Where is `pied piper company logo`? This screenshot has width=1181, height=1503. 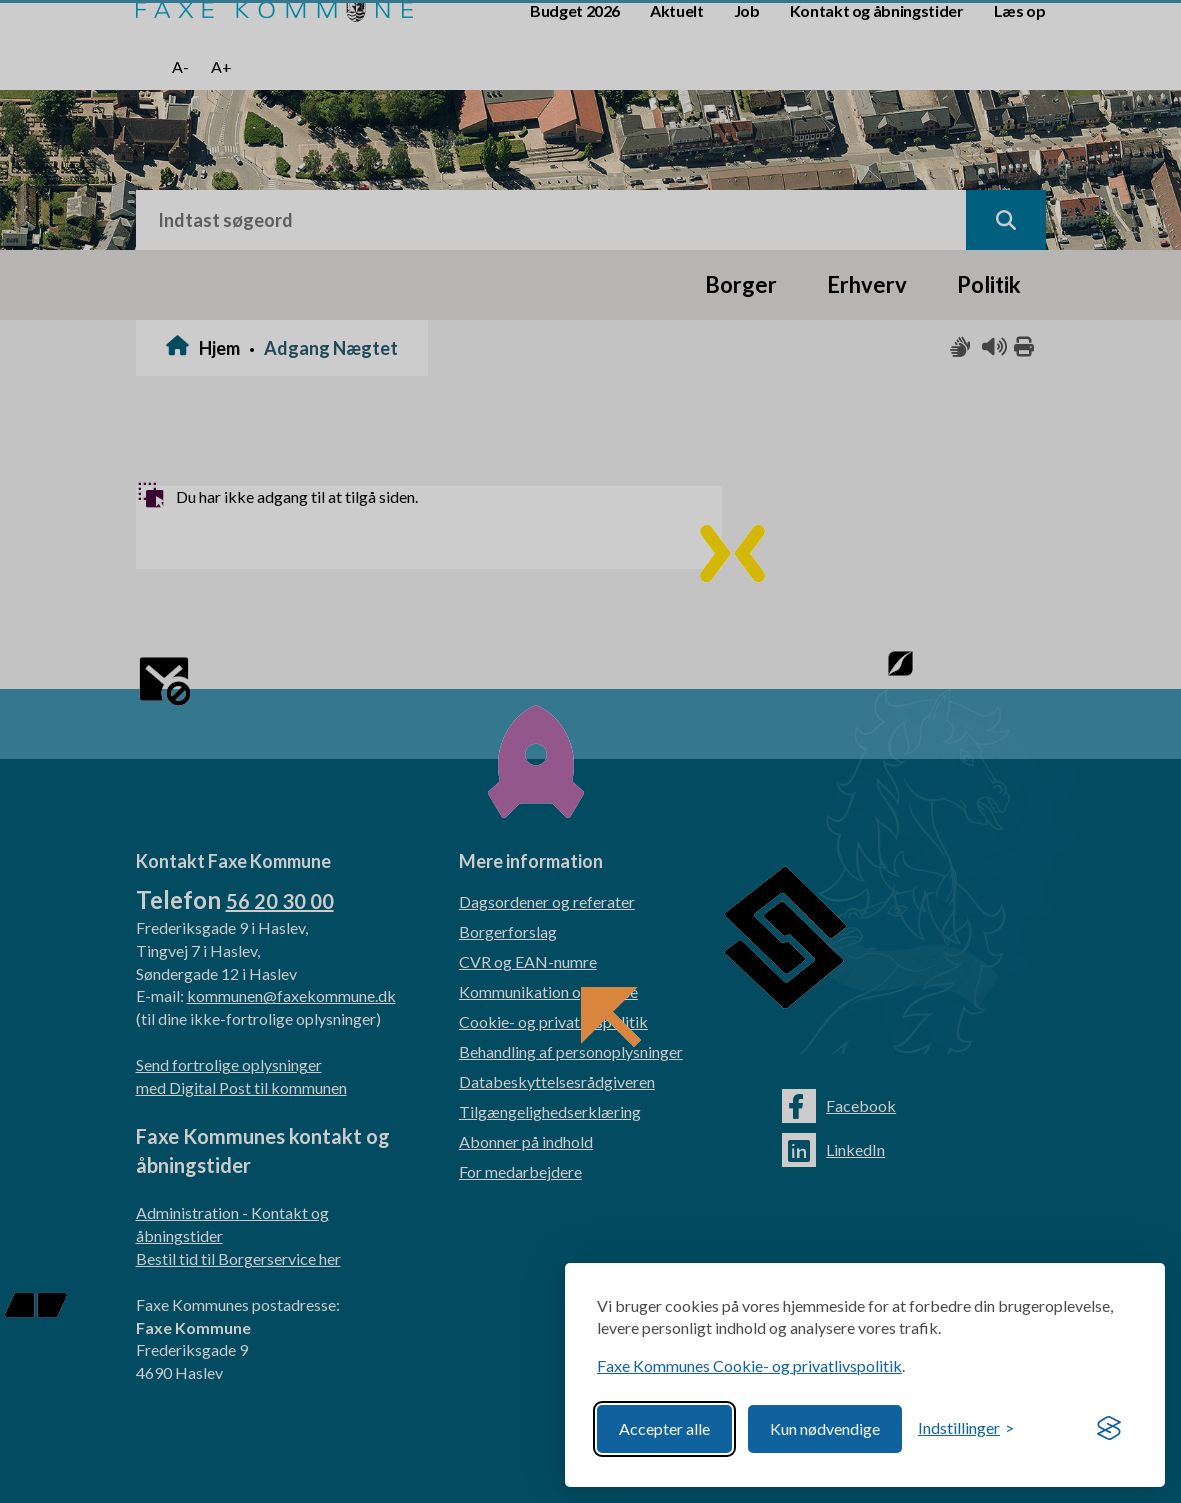 pied piper company logo is located at coordinates (900, 663).